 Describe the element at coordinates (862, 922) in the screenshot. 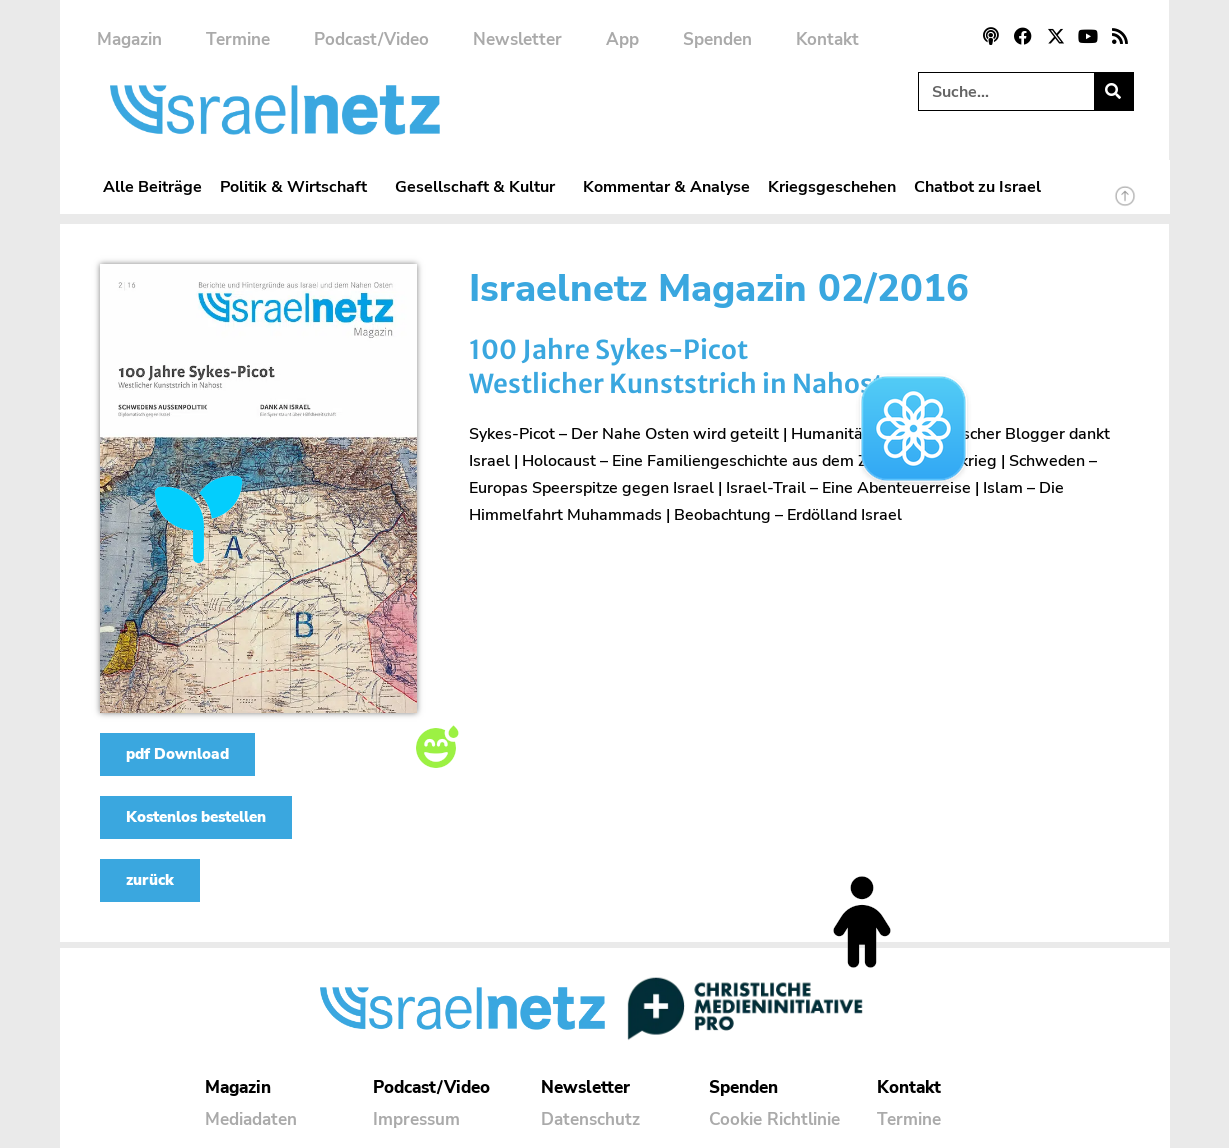

I see `indicates child-friendly or family content` at that location.